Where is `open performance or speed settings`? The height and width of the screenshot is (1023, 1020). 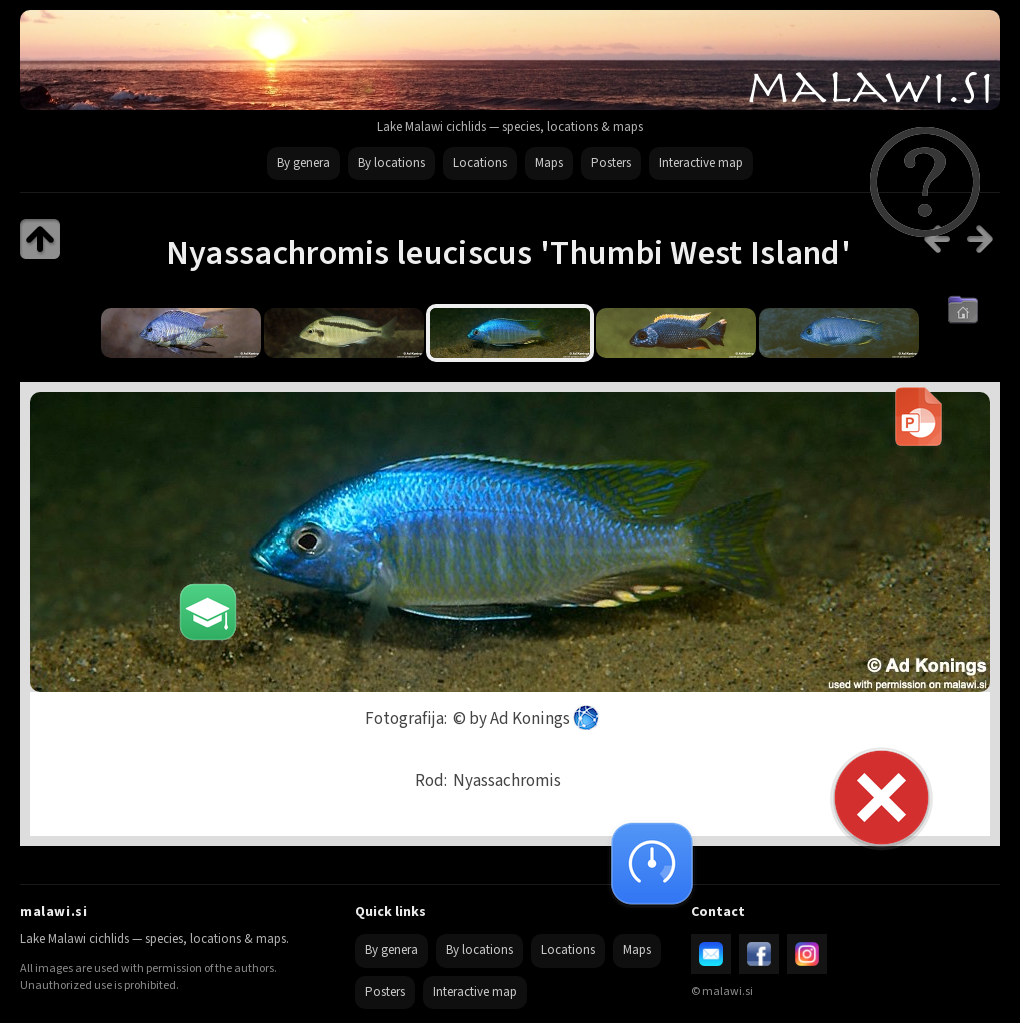
open performance or speed settings is located at coordinates (652, 865).